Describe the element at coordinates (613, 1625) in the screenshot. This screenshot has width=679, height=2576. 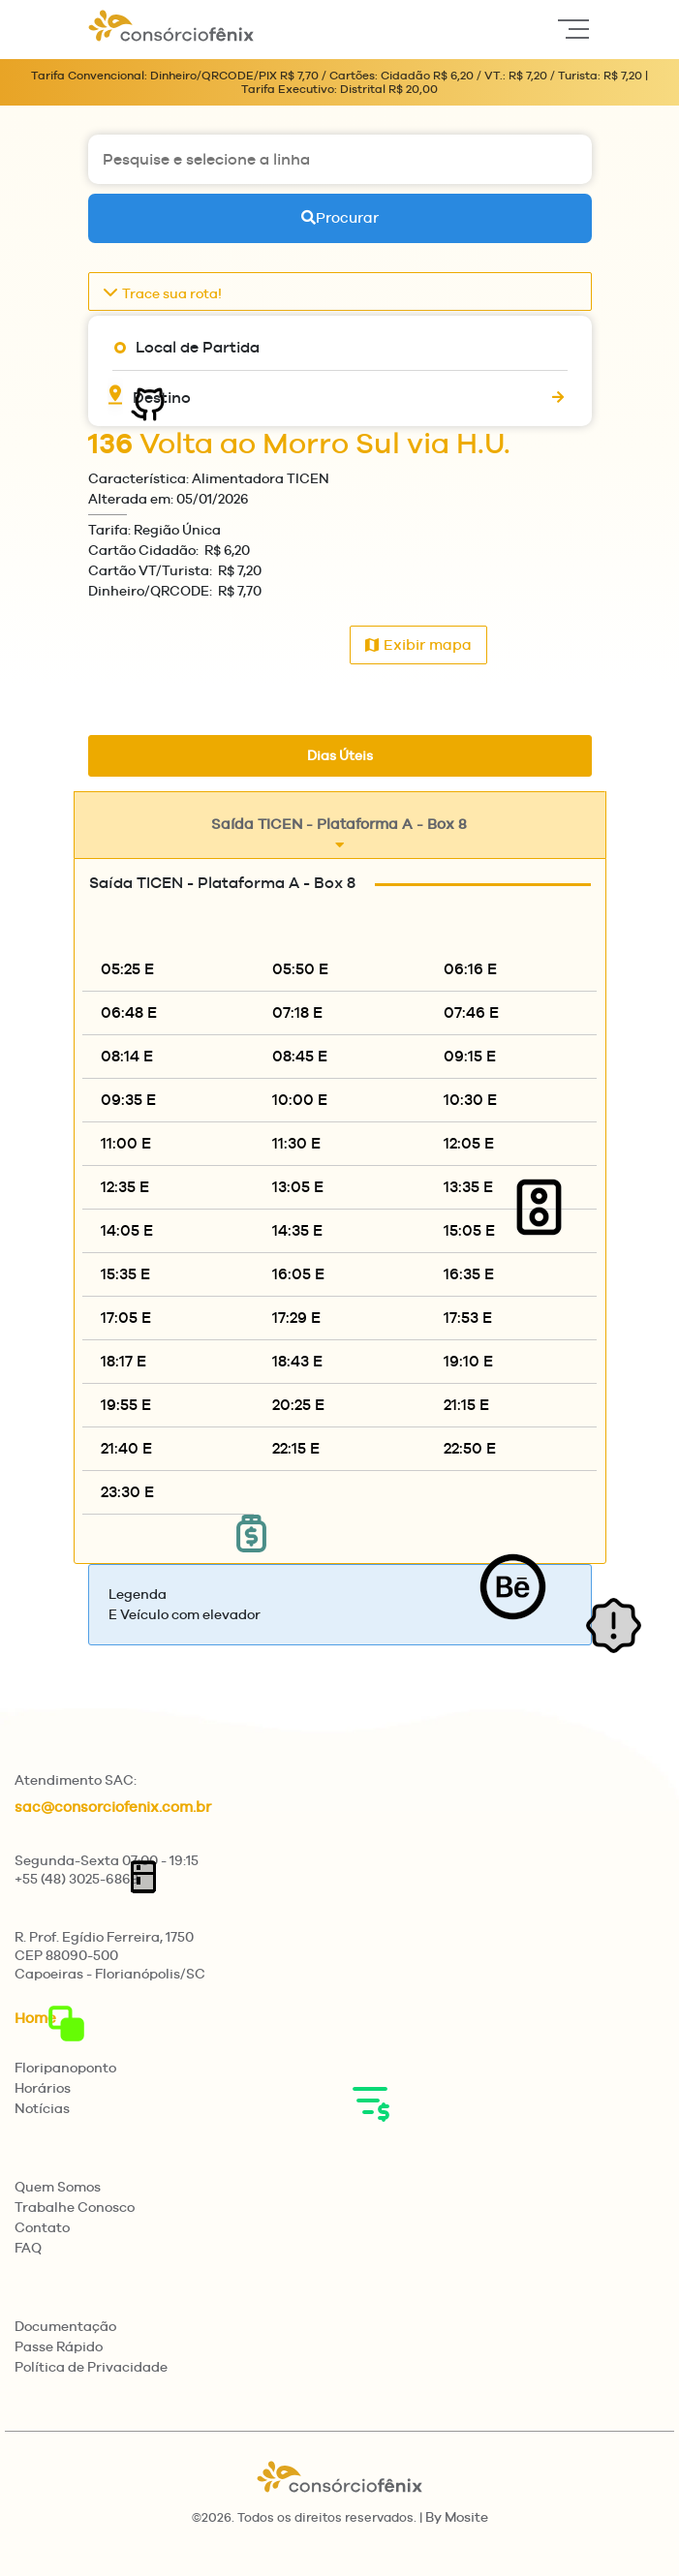
I see `indicates a warning or important notice` at that location.